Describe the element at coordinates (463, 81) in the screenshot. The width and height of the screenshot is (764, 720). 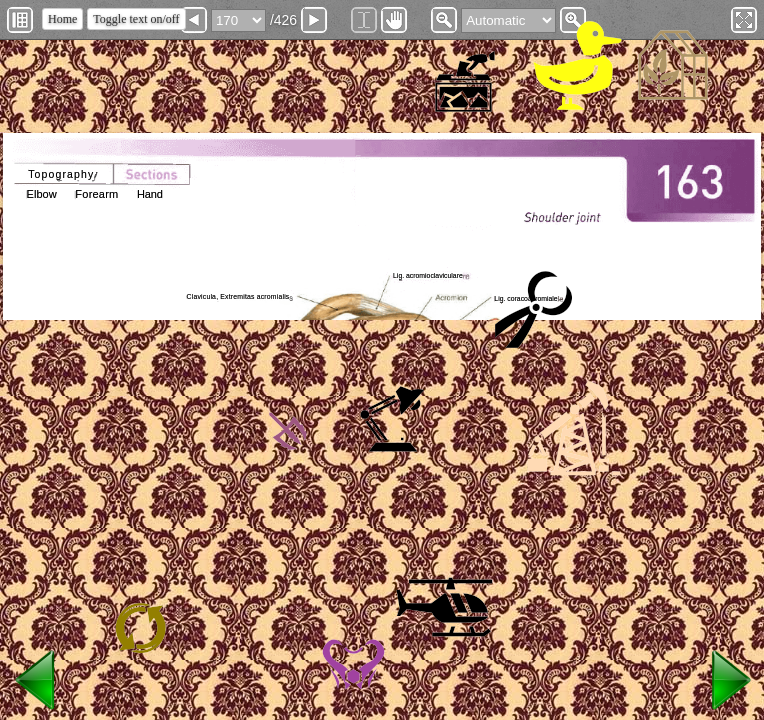
I see `cast your vote` at that location.